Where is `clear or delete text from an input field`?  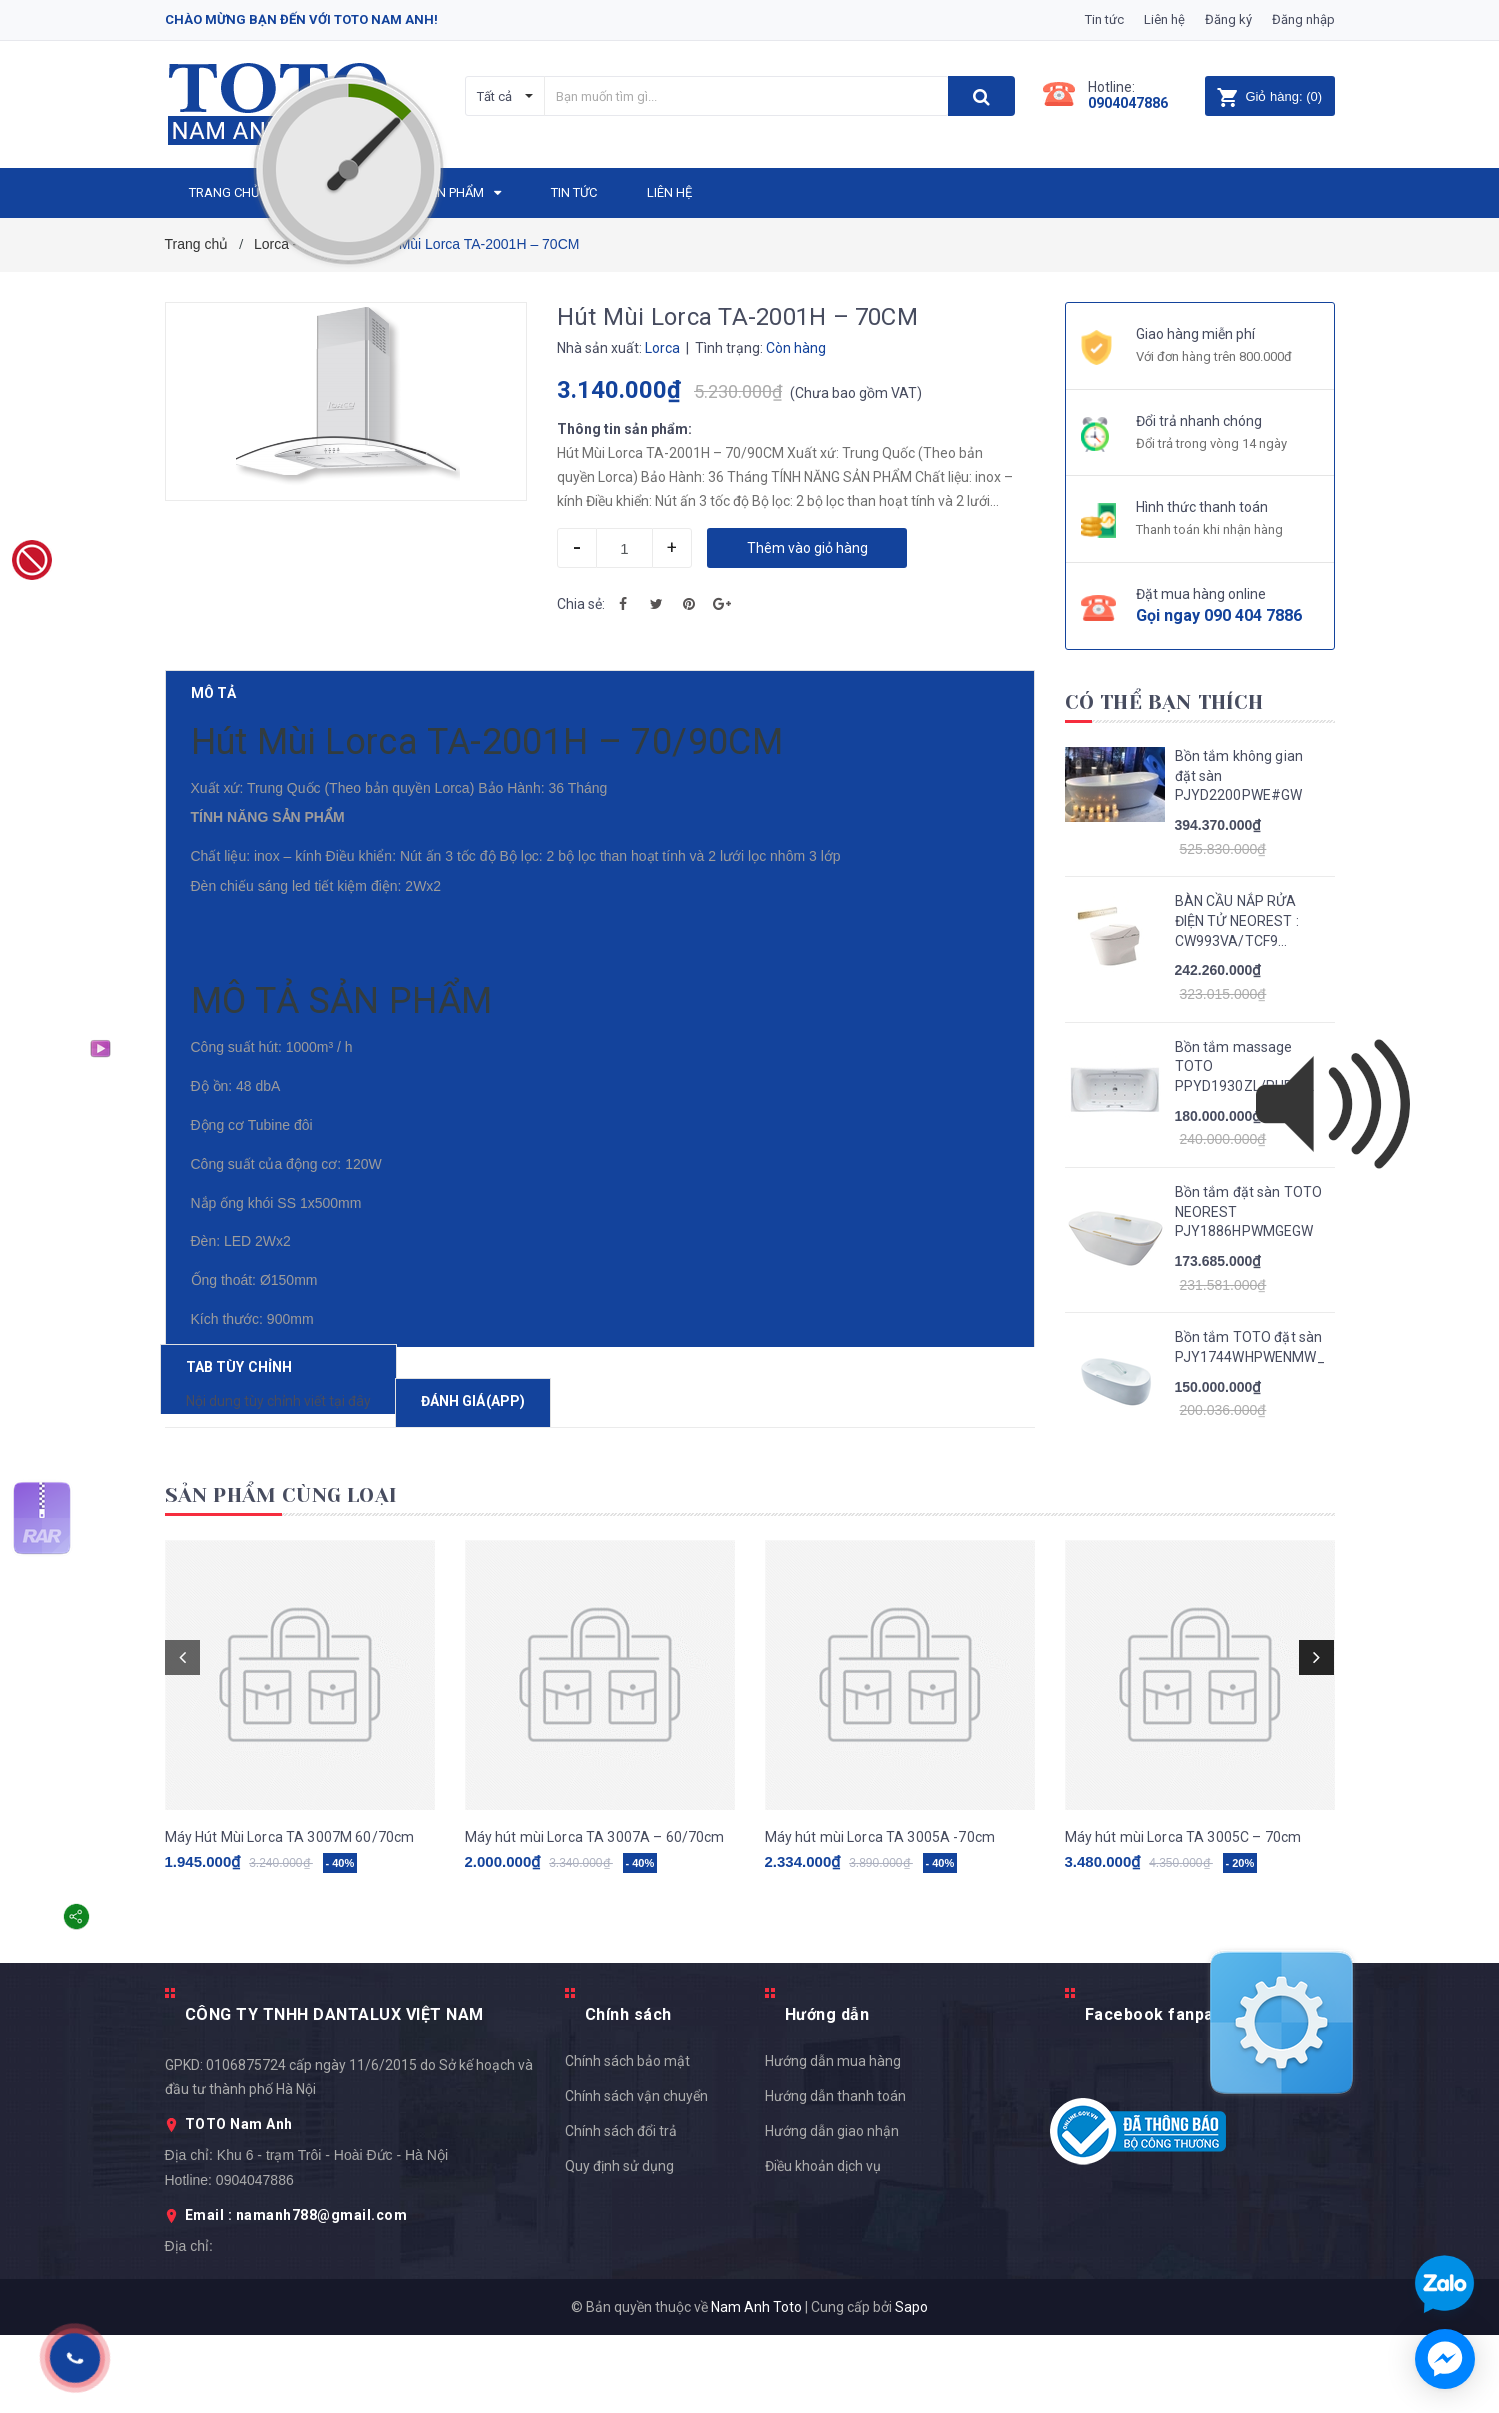
clear or delete text from an input field is located at coordinates (32, 560).